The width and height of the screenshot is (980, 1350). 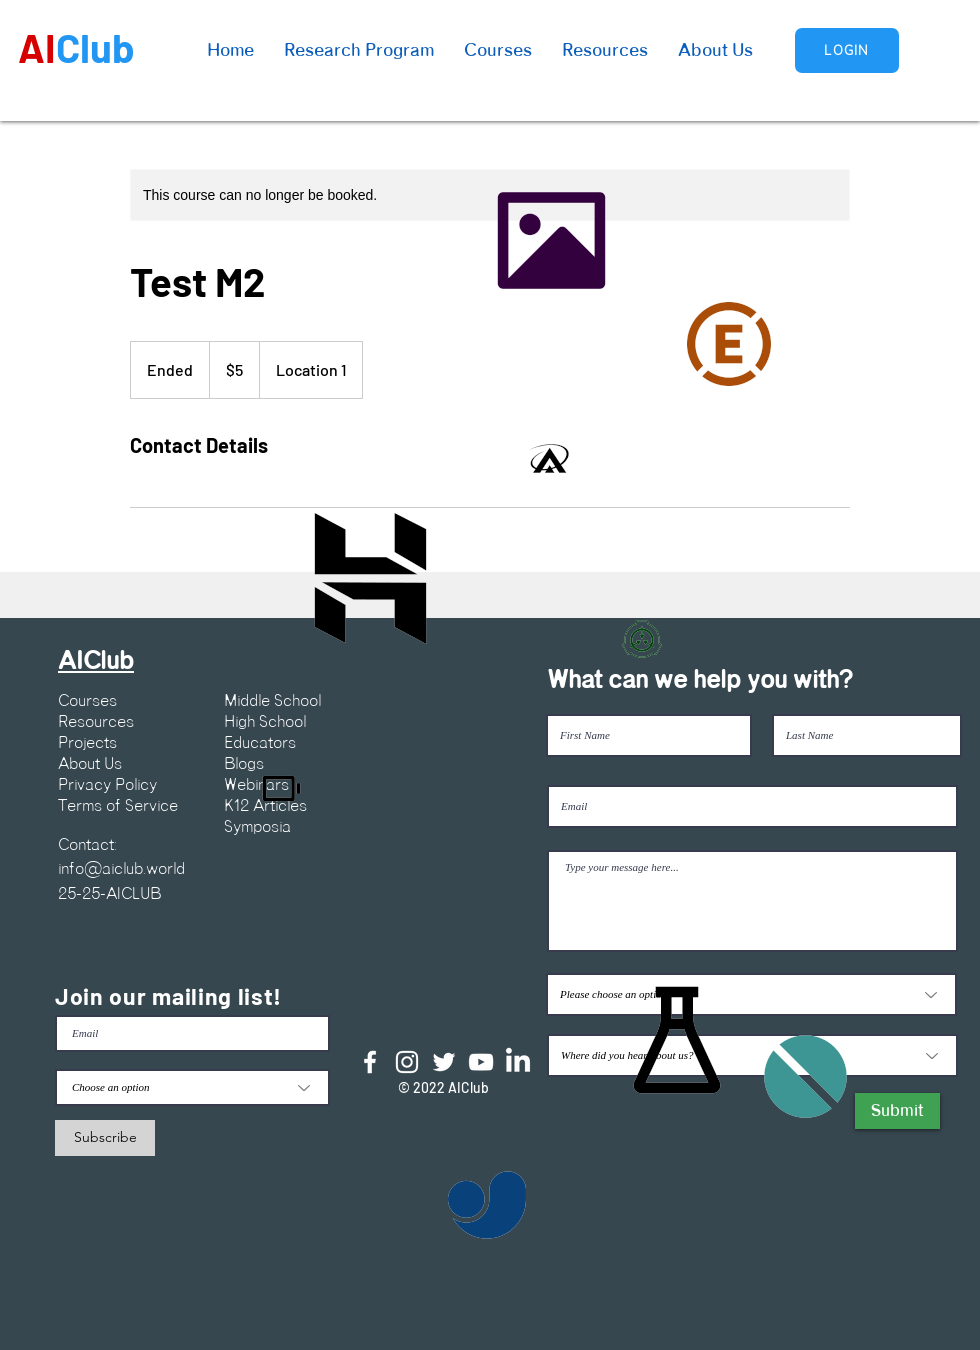 I want to click on asymmetrik company logo, so click(x=548, y=458).